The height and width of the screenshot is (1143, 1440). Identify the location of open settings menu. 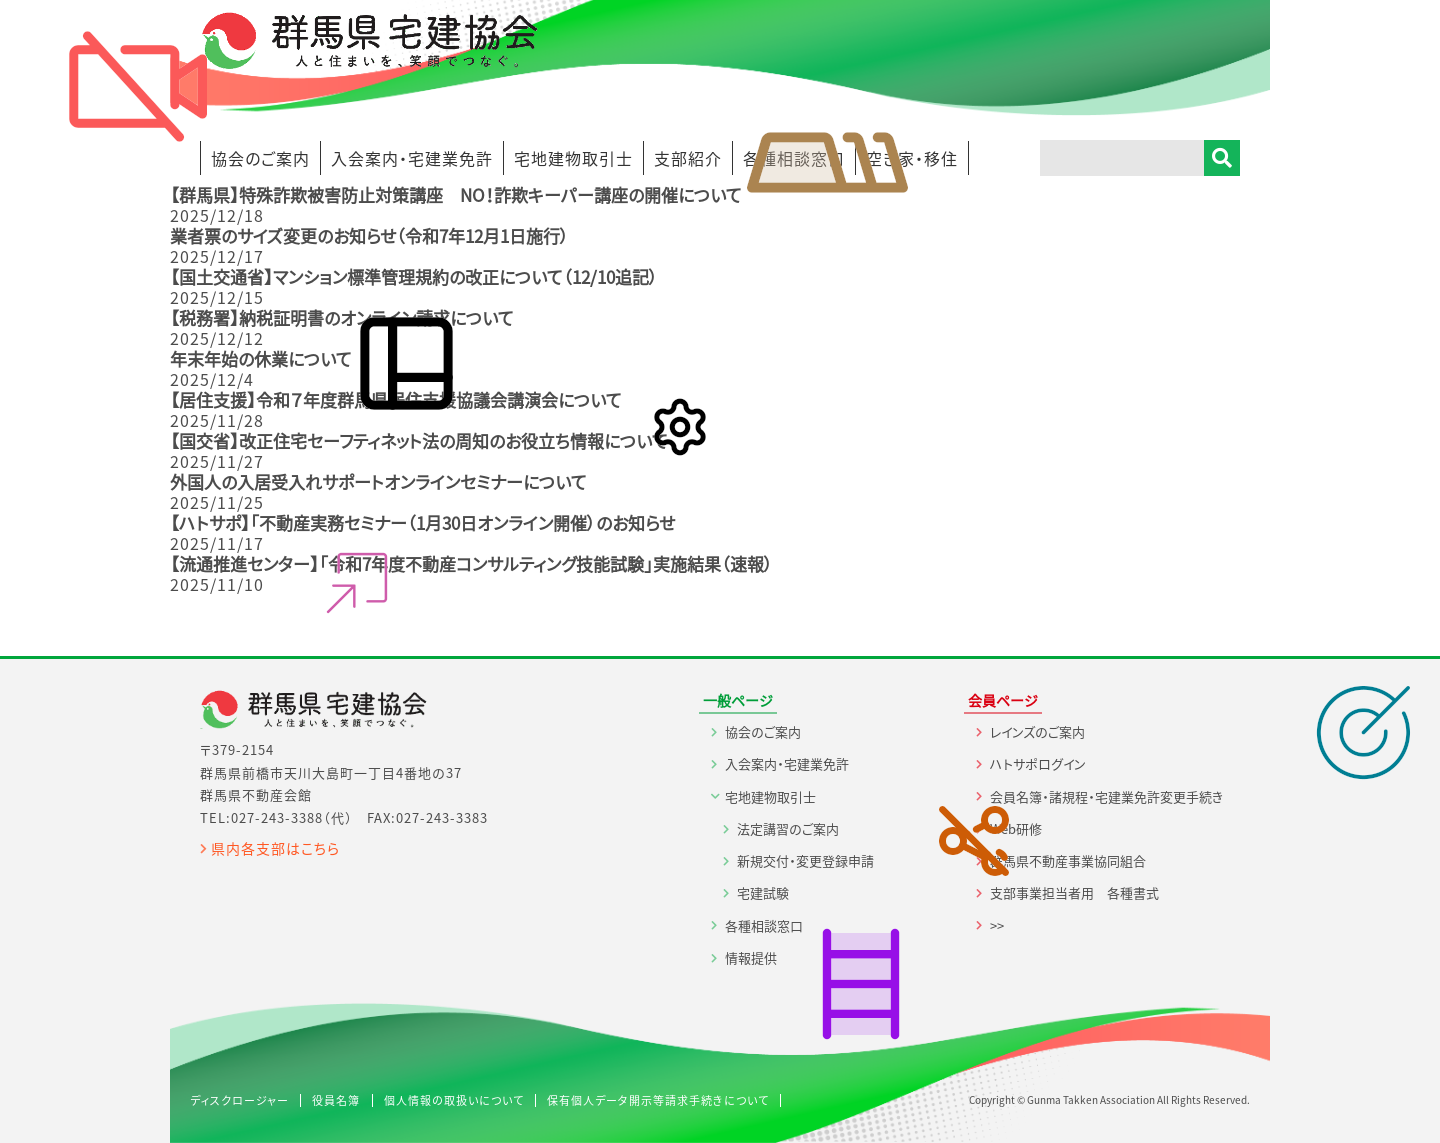
(680, 427).